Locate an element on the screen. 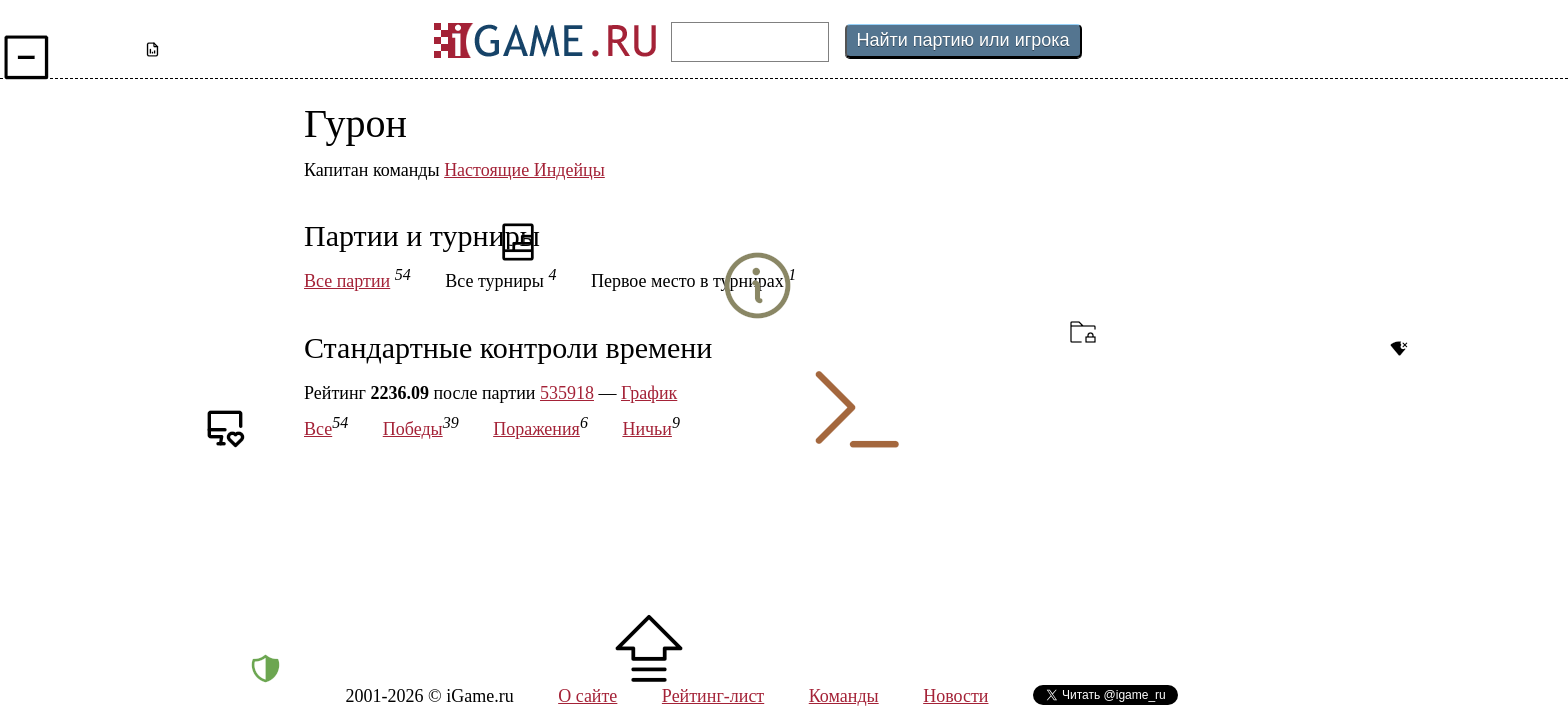 The width and height of the screenshot is (1568, 720). view document analytics or statistics is located at coordinates (152, 49).